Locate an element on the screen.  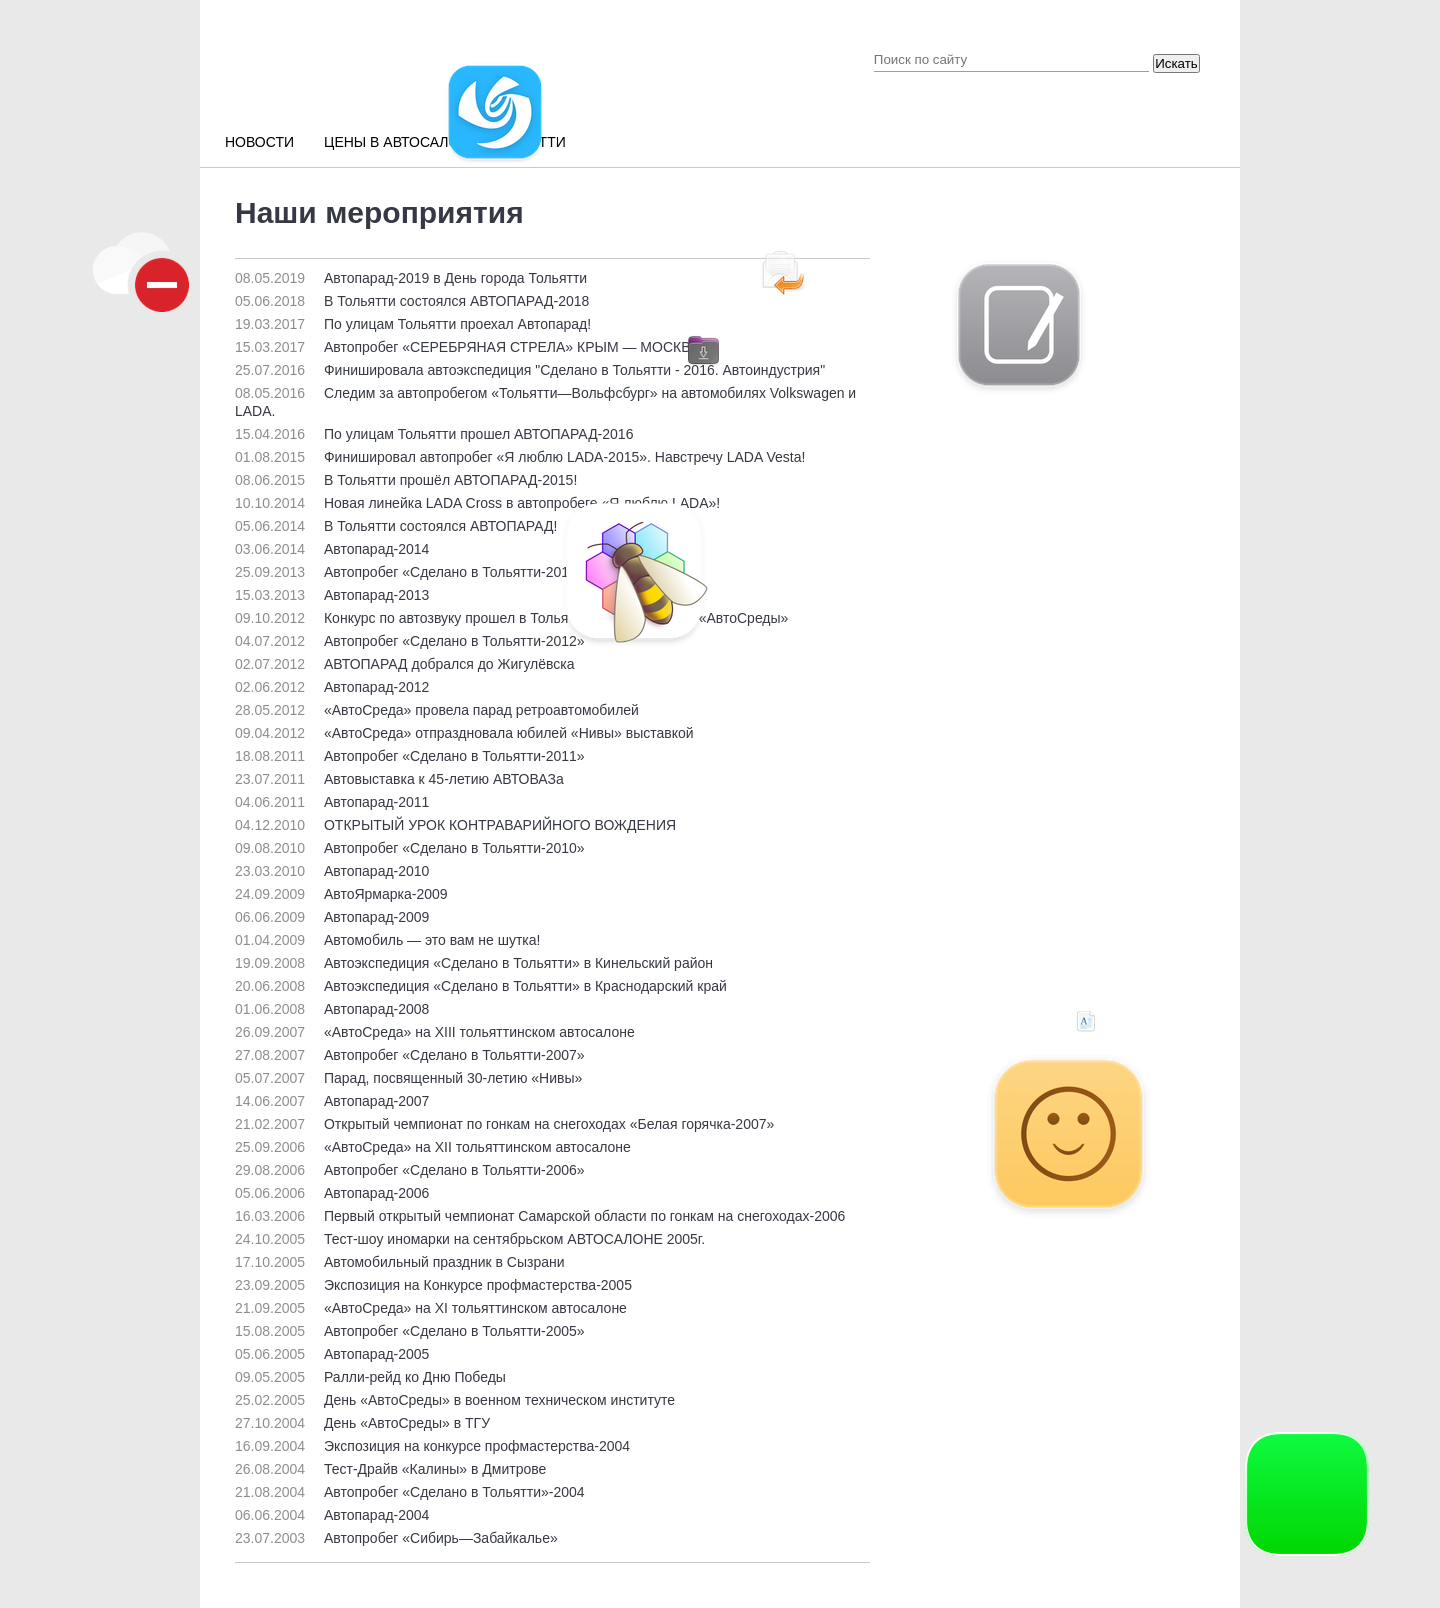
open composer preferences is located at coordinates (1019, 327).